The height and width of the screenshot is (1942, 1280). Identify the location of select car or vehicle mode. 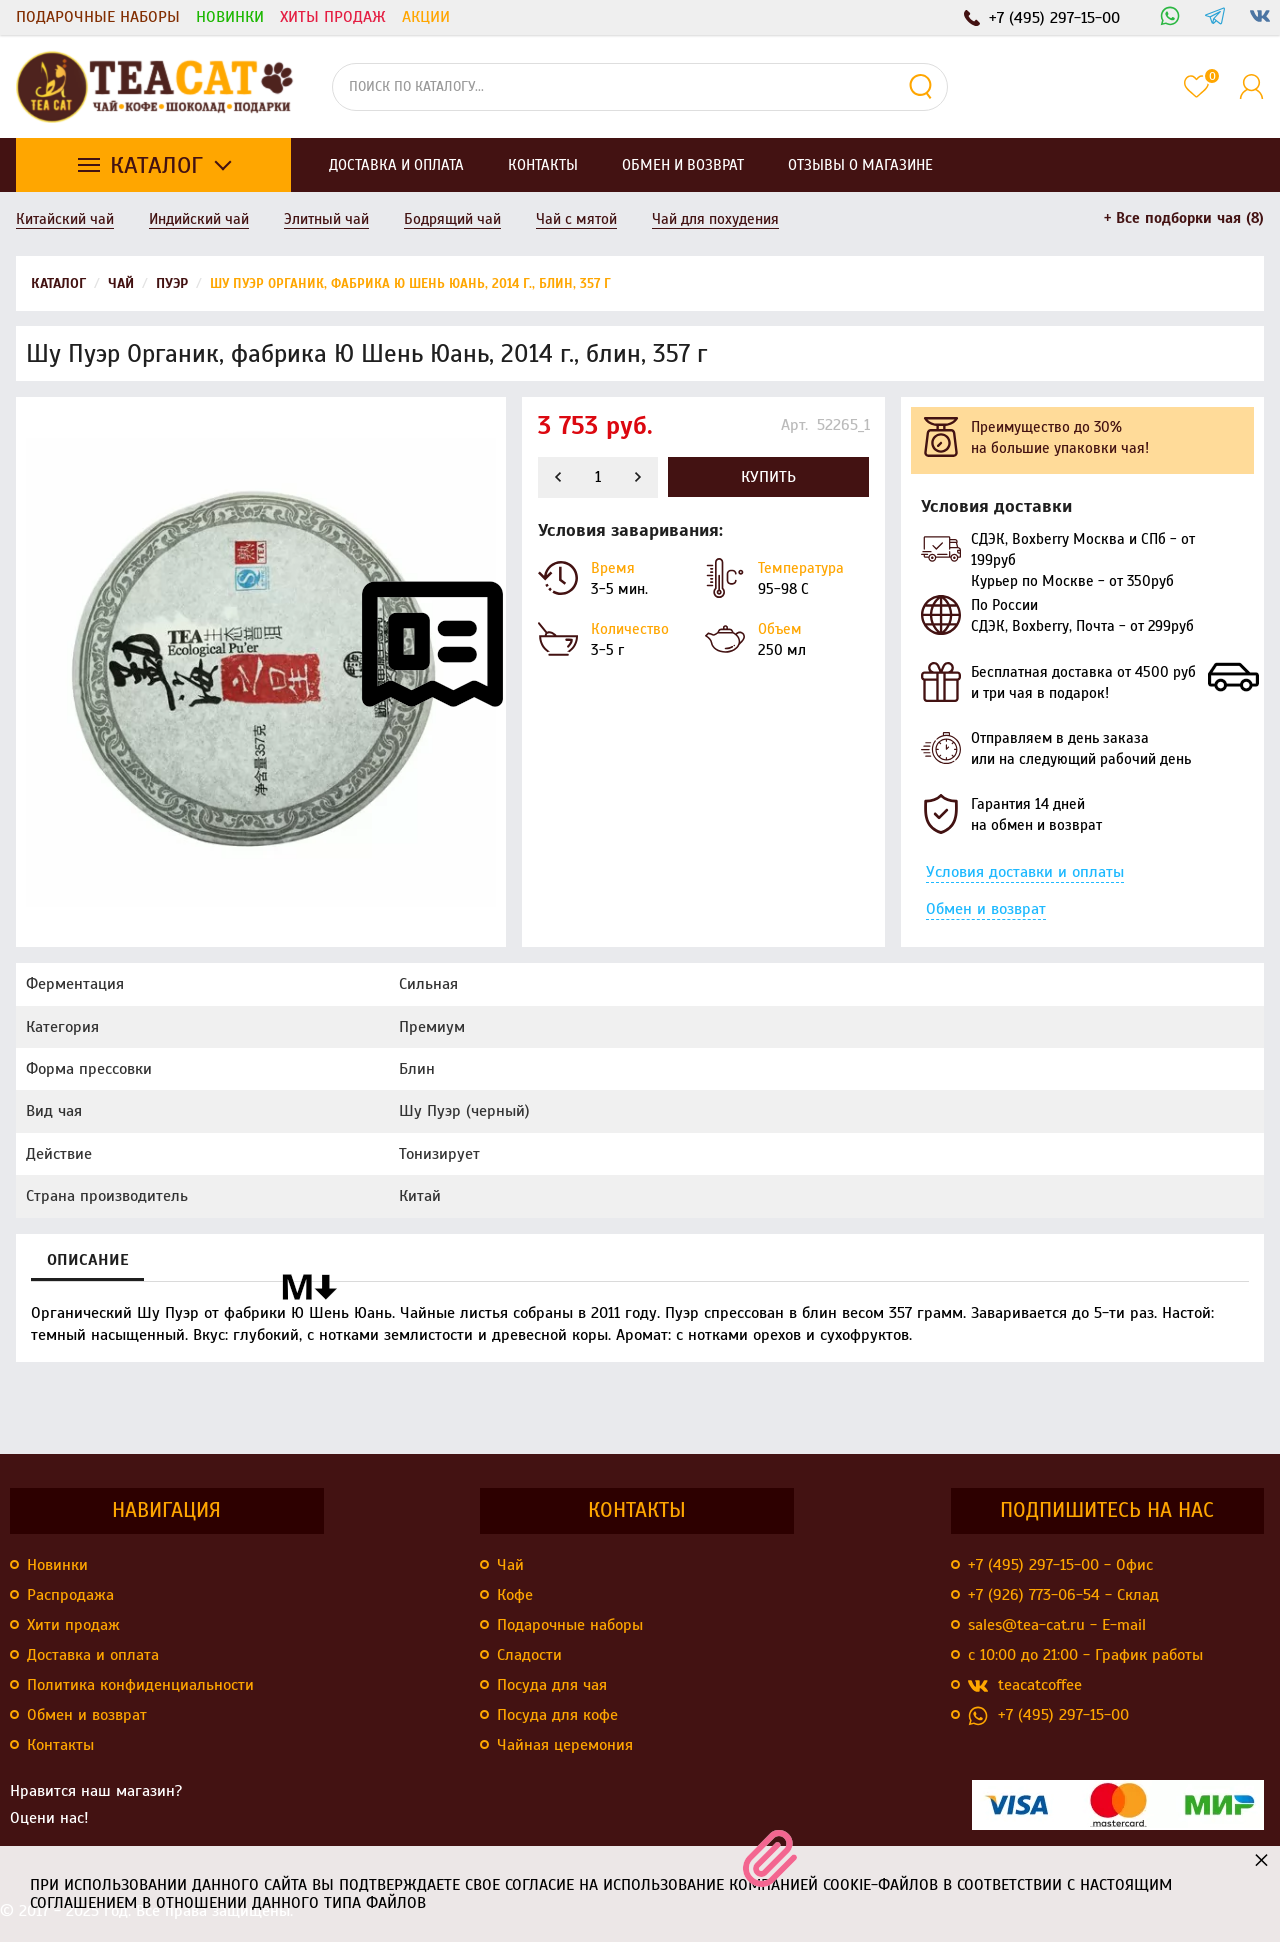
(1233, 675).